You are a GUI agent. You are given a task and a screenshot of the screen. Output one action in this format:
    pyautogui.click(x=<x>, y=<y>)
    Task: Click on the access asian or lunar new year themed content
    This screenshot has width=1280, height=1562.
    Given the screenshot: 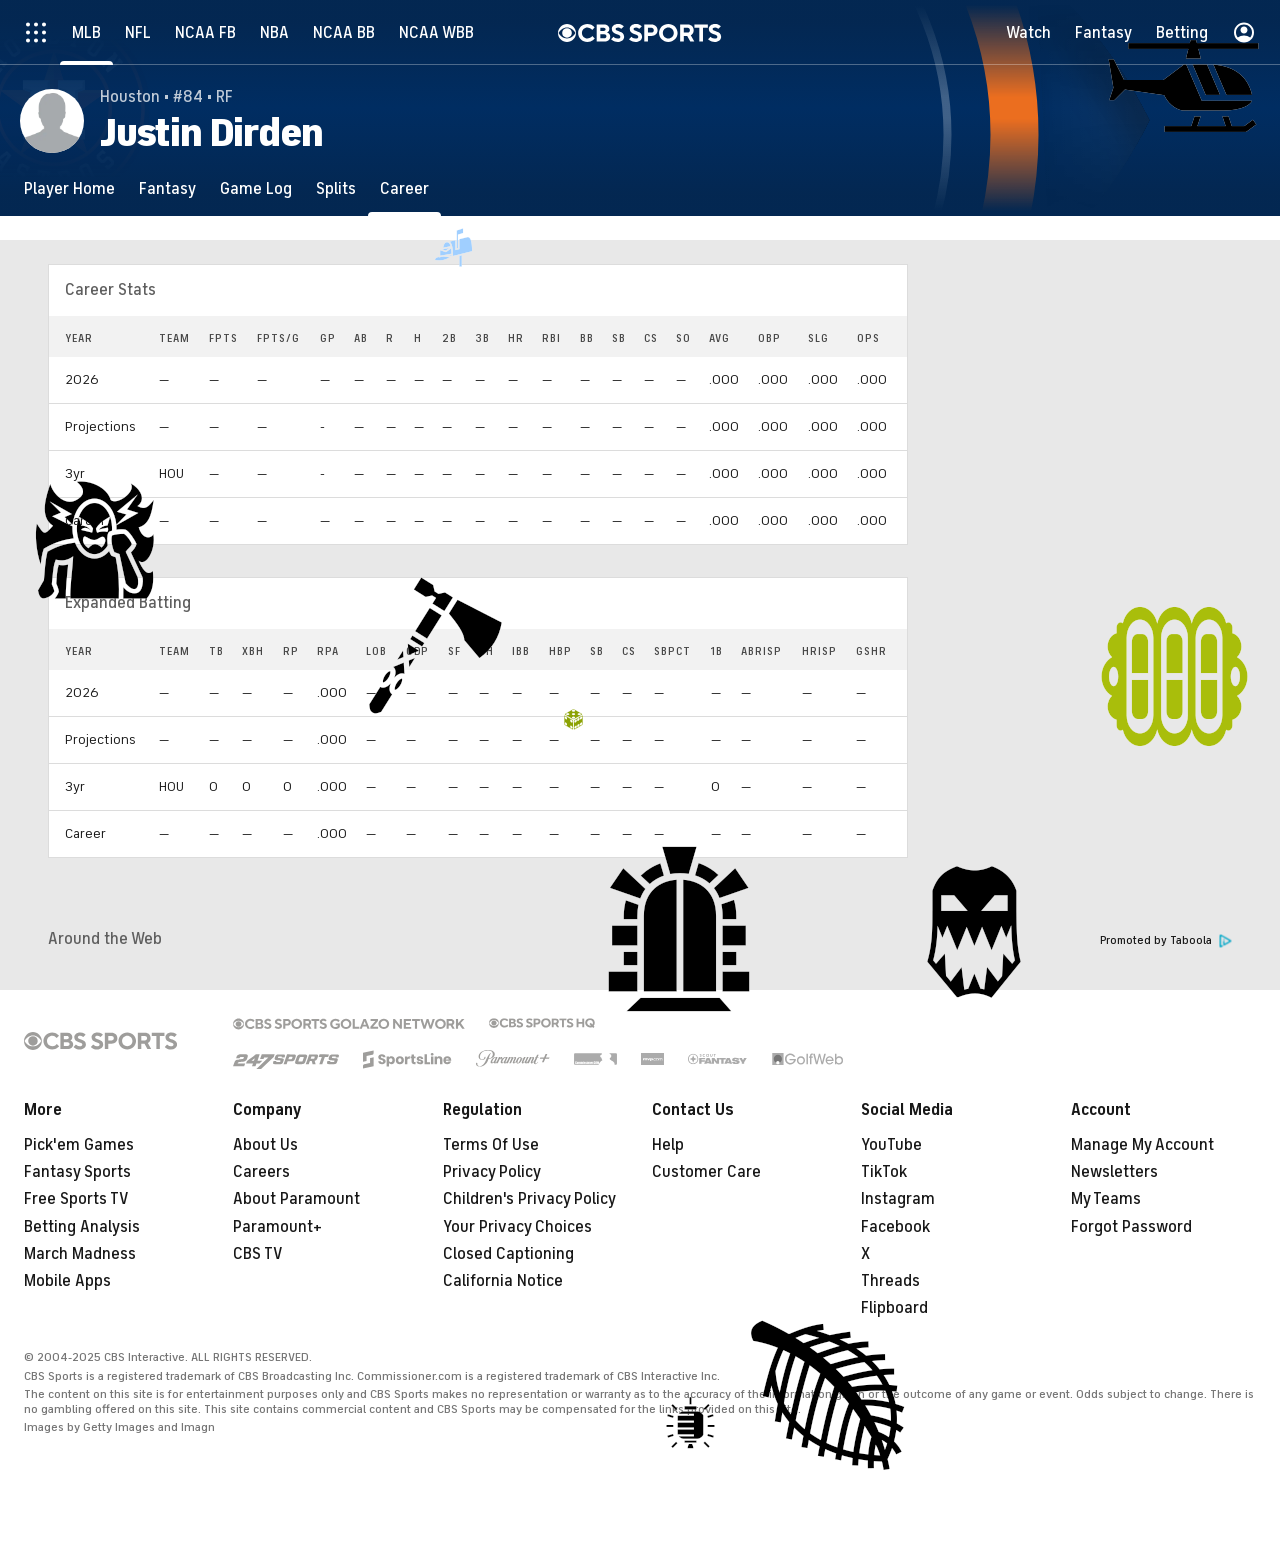 What is the action you would take?
    pyautogui.click(x=690, y=1422)
    